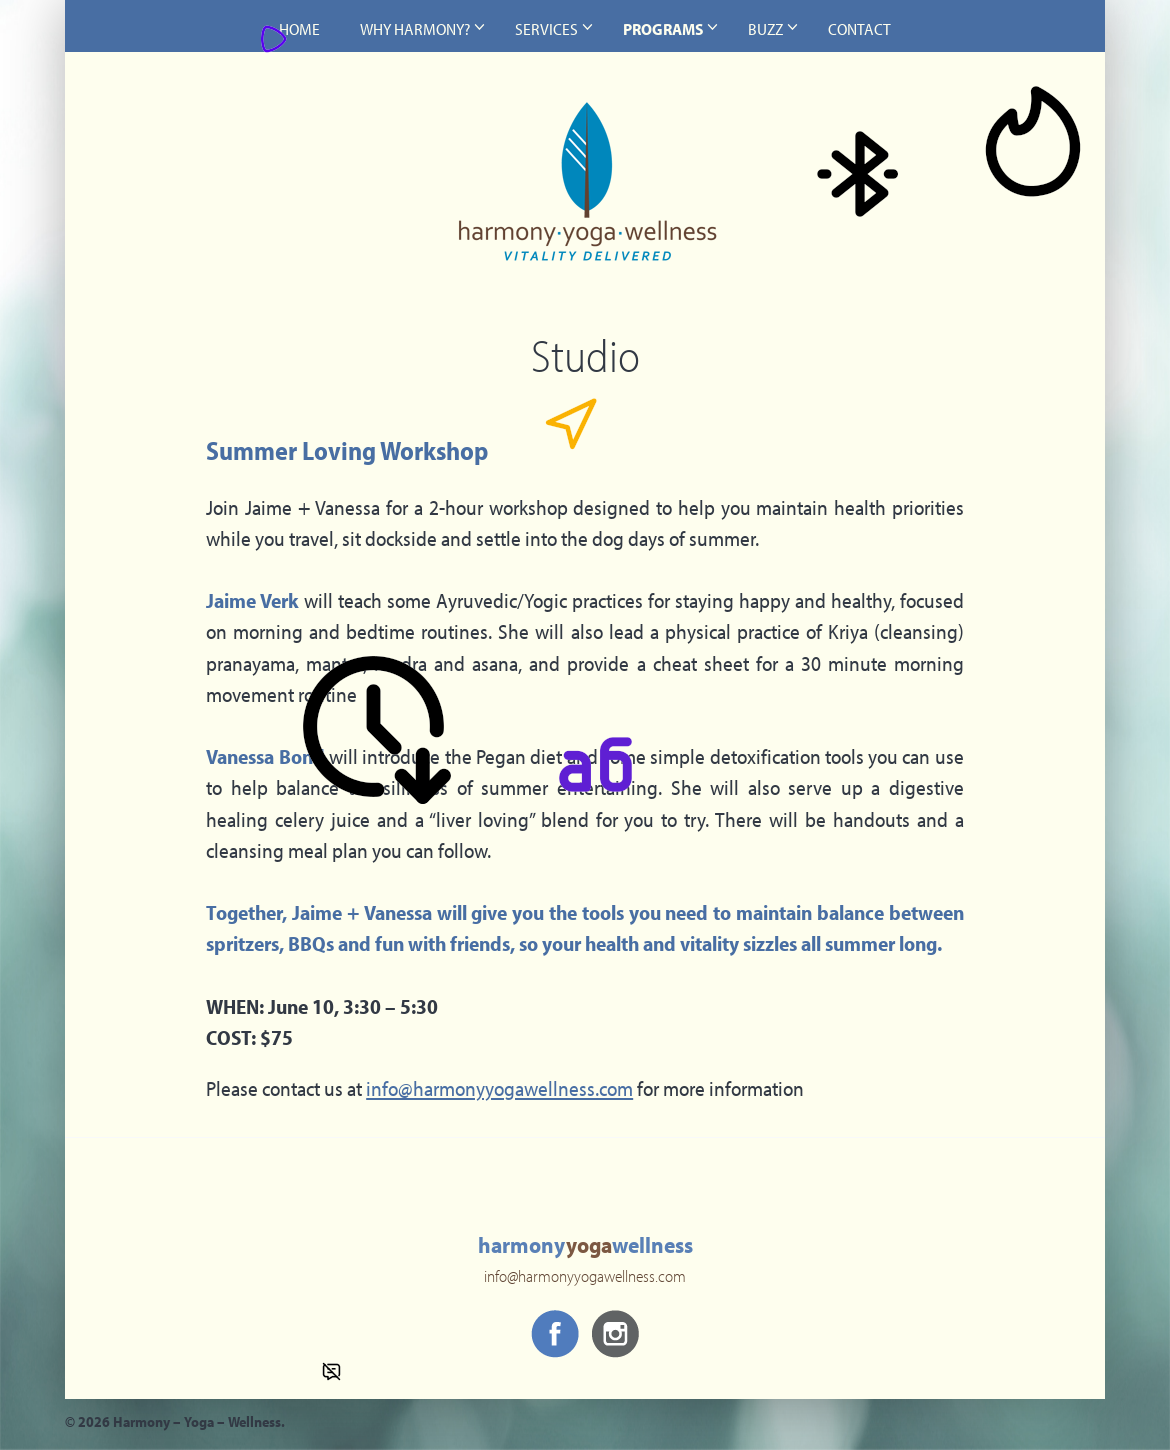 This screenshot has height=1450, width=1170. I want to click on open the Zalando shopping app, so click(273, 39).